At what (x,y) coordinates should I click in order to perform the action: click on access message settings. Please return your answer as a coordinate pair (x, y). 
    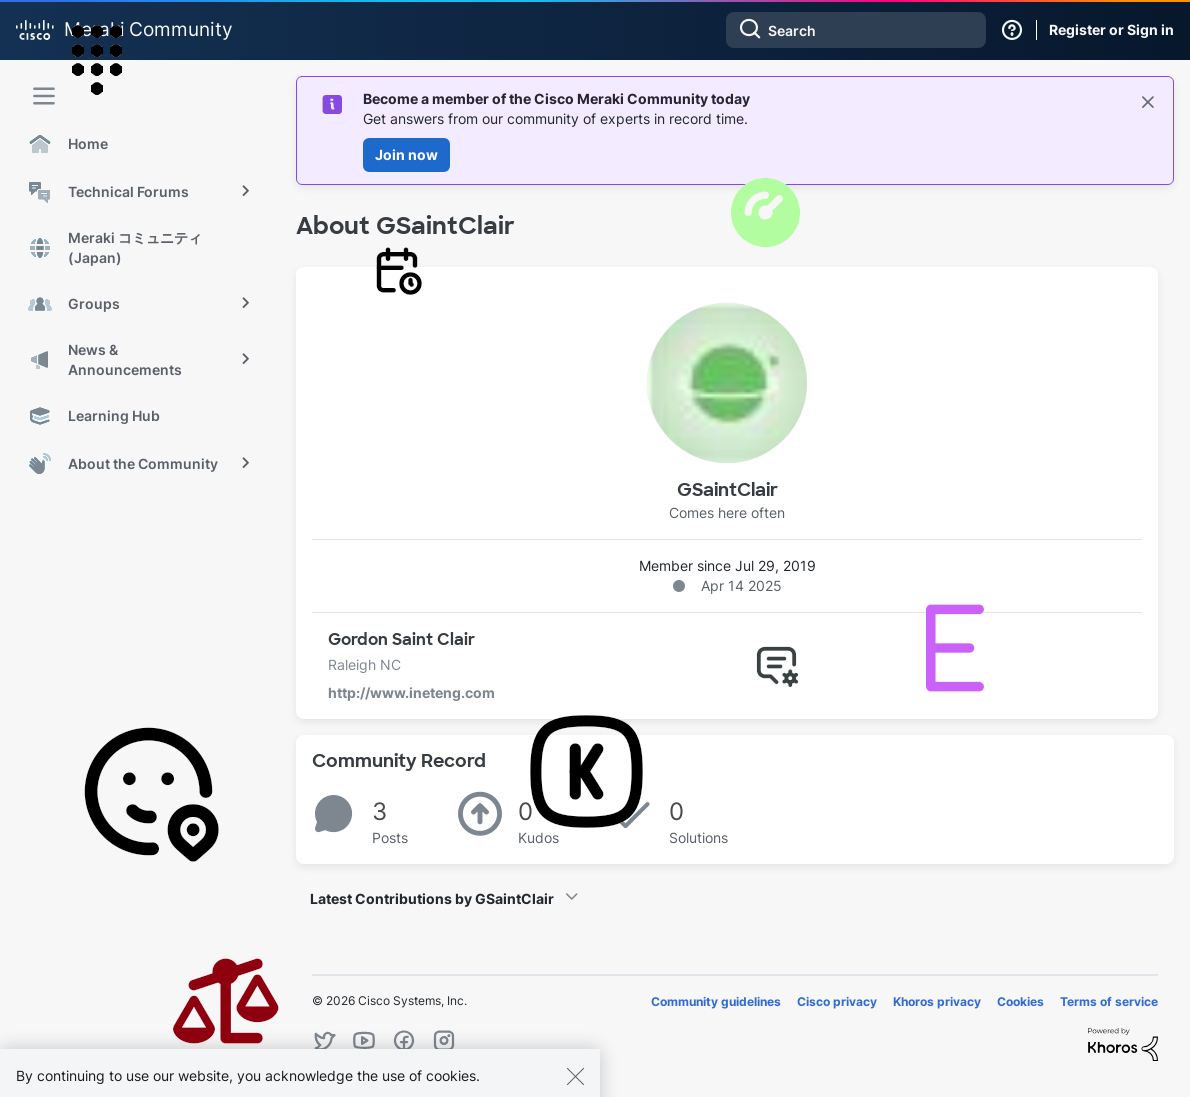
    Looking at the image, I should click on (776, 664).